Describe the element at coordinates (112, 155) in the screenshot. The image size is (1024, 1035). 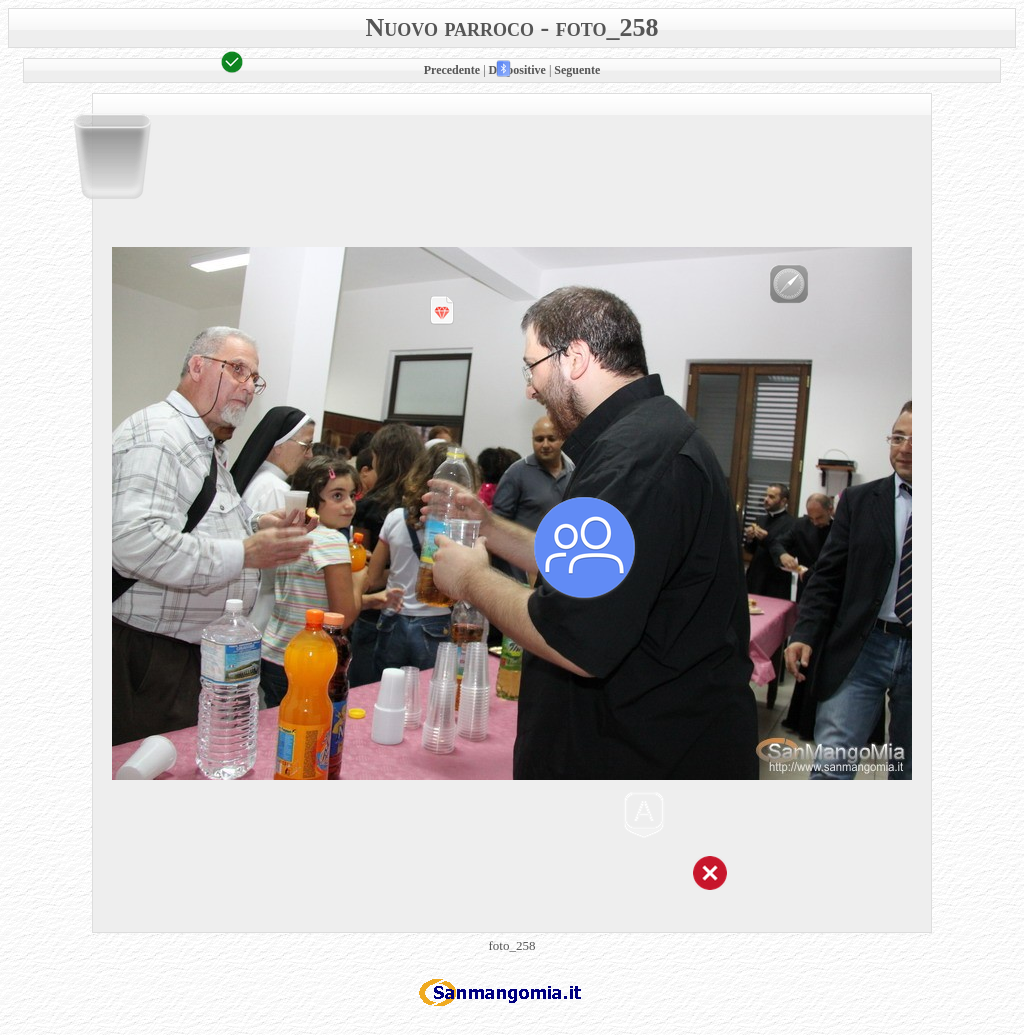
I see `empty trash bin ready to receive deleted files` at that location.